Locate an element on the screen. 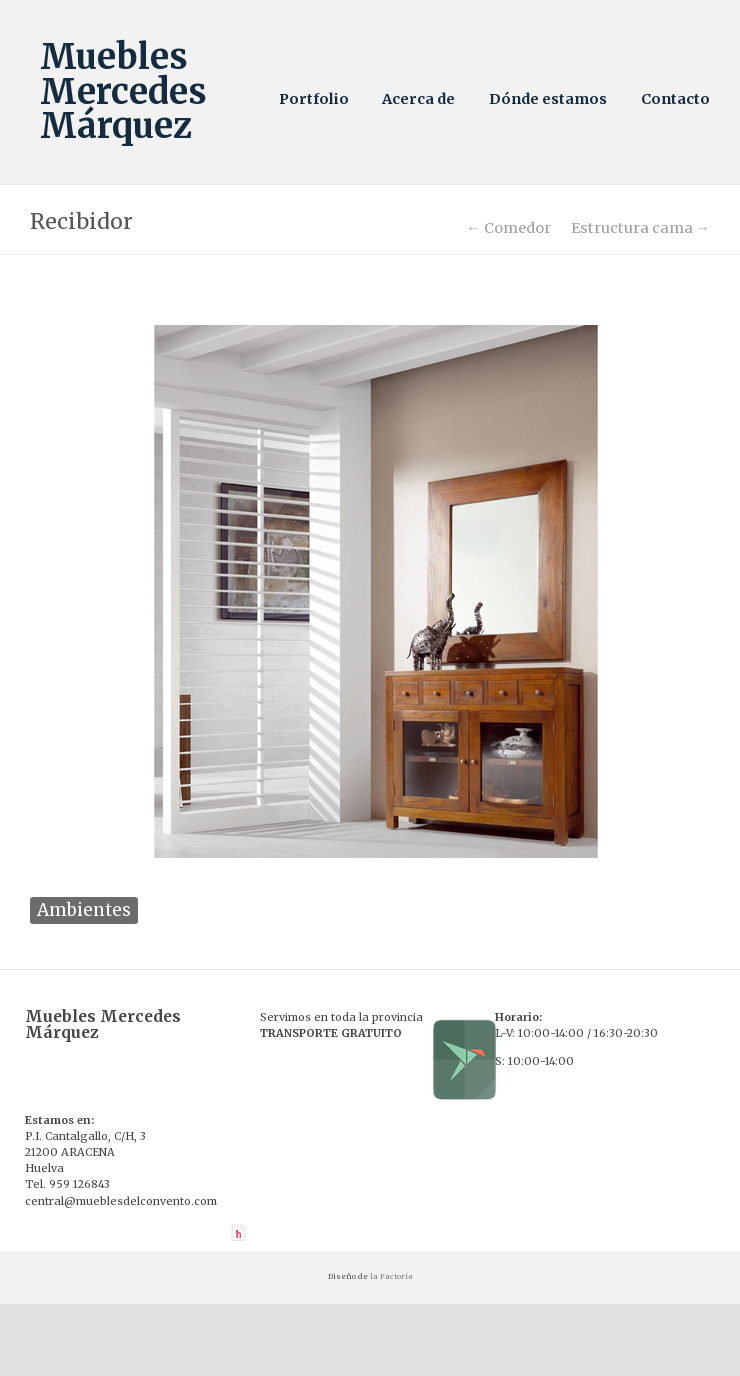  c/c++ header file is located at coordinates (238, 1232).